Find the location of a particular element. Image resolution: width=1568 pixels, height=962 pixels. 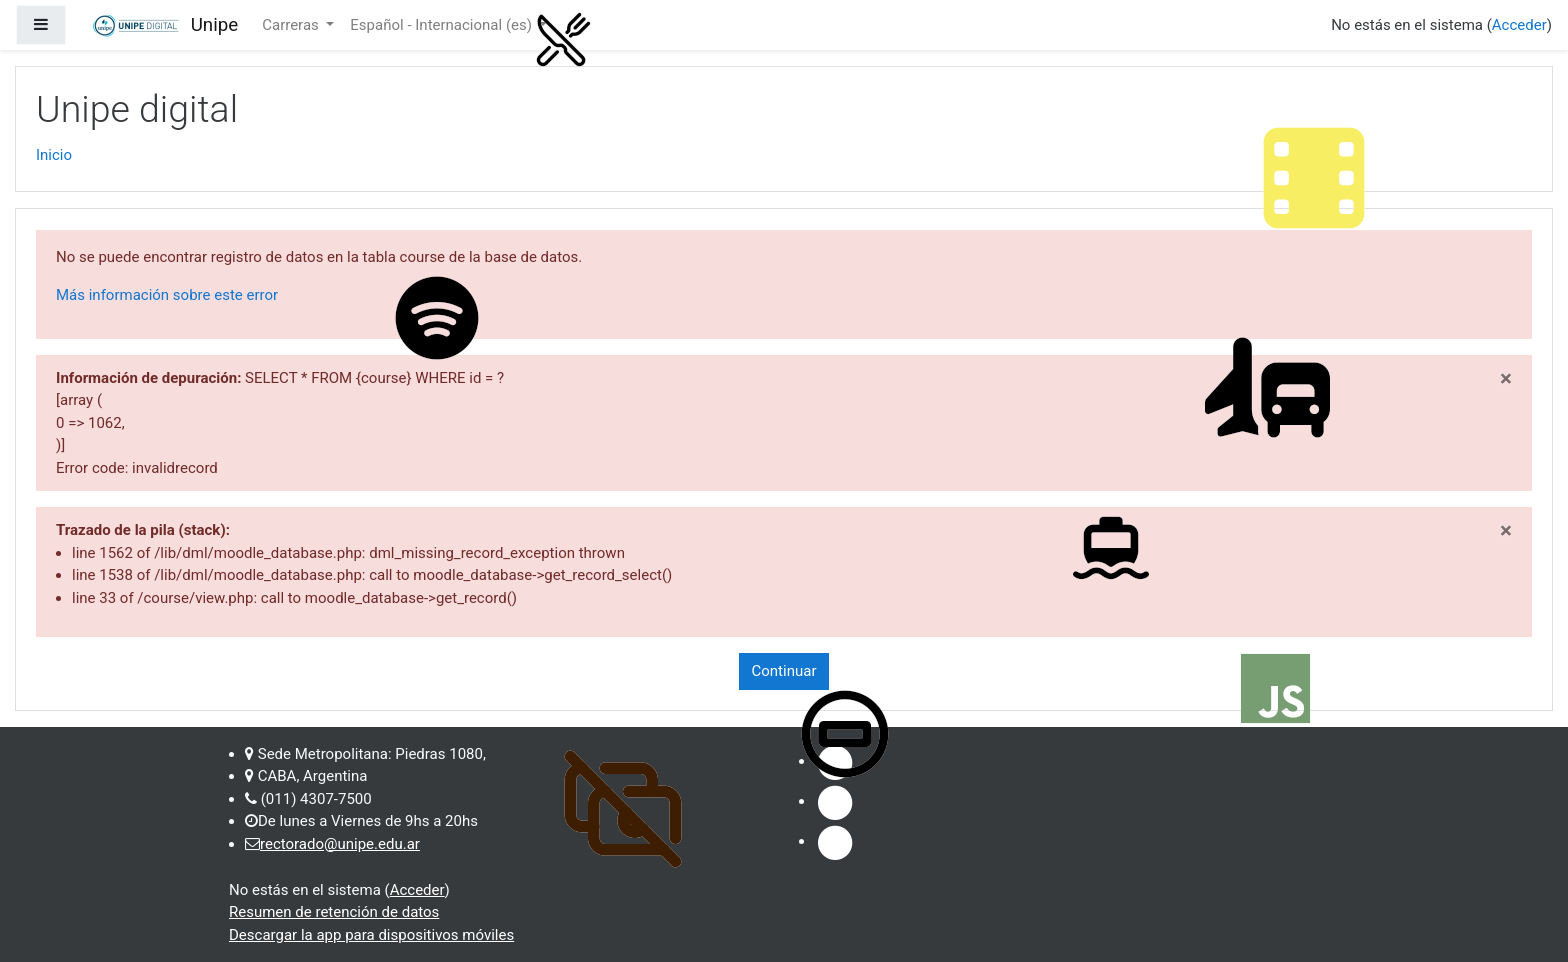

find nearby restaurants is located at coordinates (563, 39).